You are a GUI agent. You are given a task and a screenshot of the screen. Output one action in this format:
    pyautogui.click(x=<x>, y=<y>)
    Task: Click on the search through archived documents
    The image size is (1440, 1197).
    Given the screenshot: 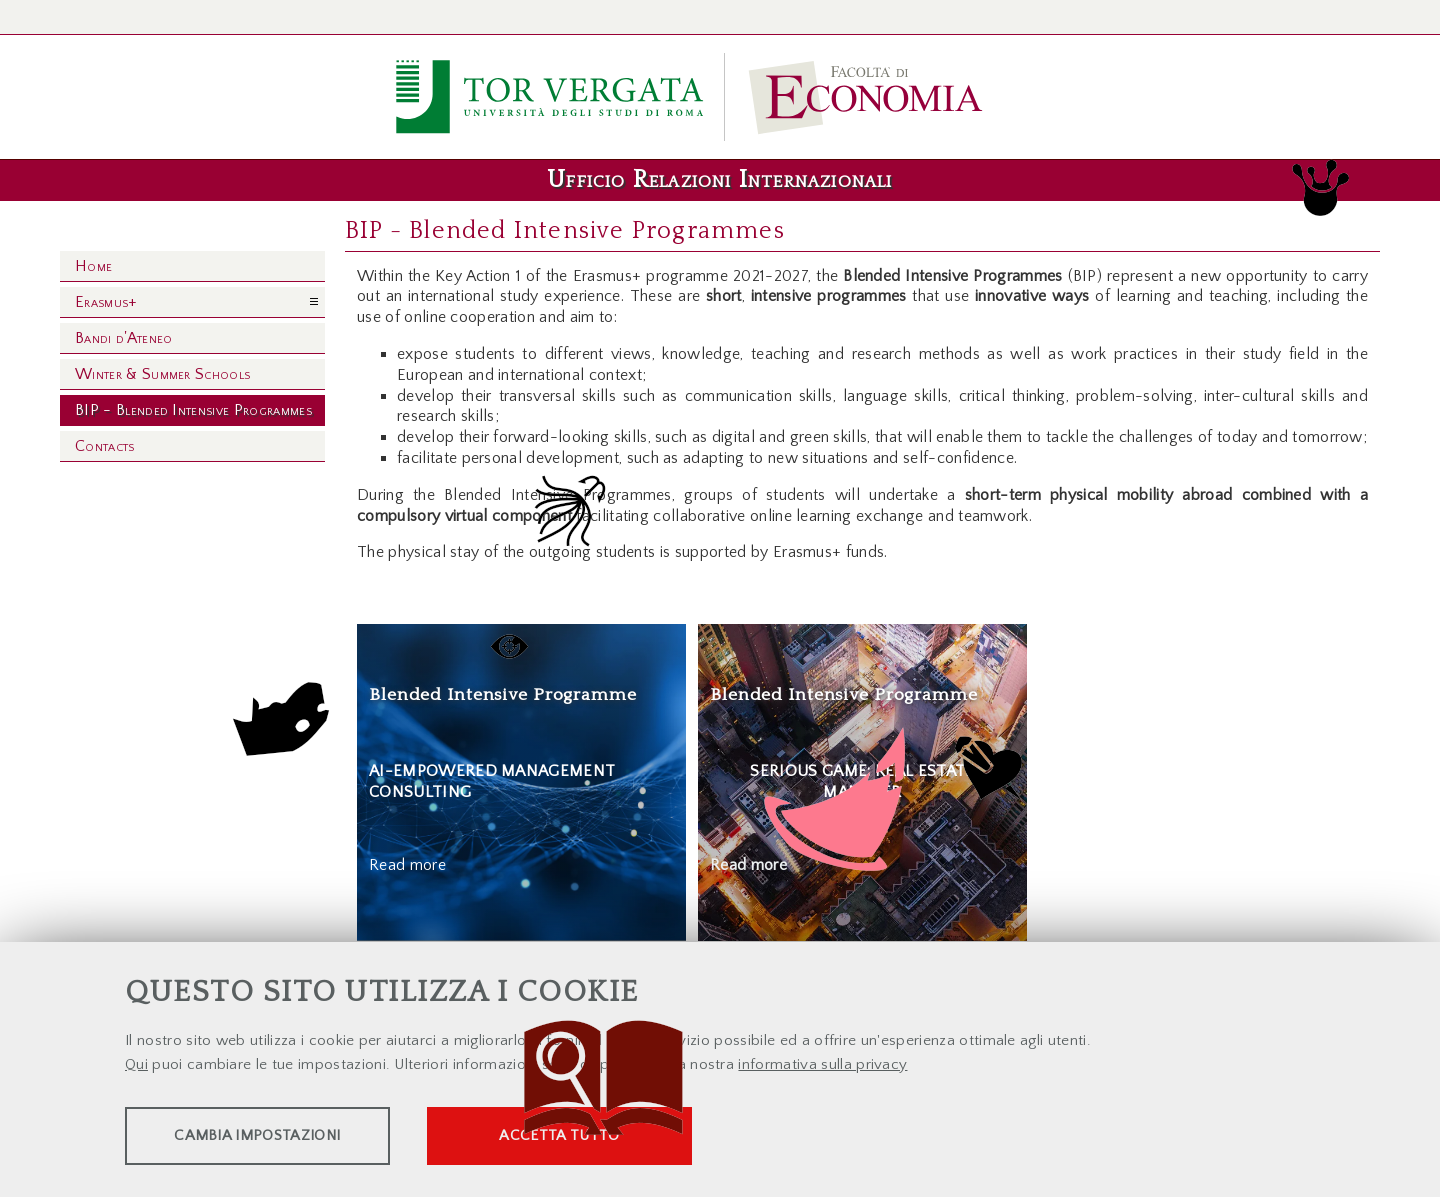 What is the action you would take?
    pyautogui.click(x=603, y=1077)
    